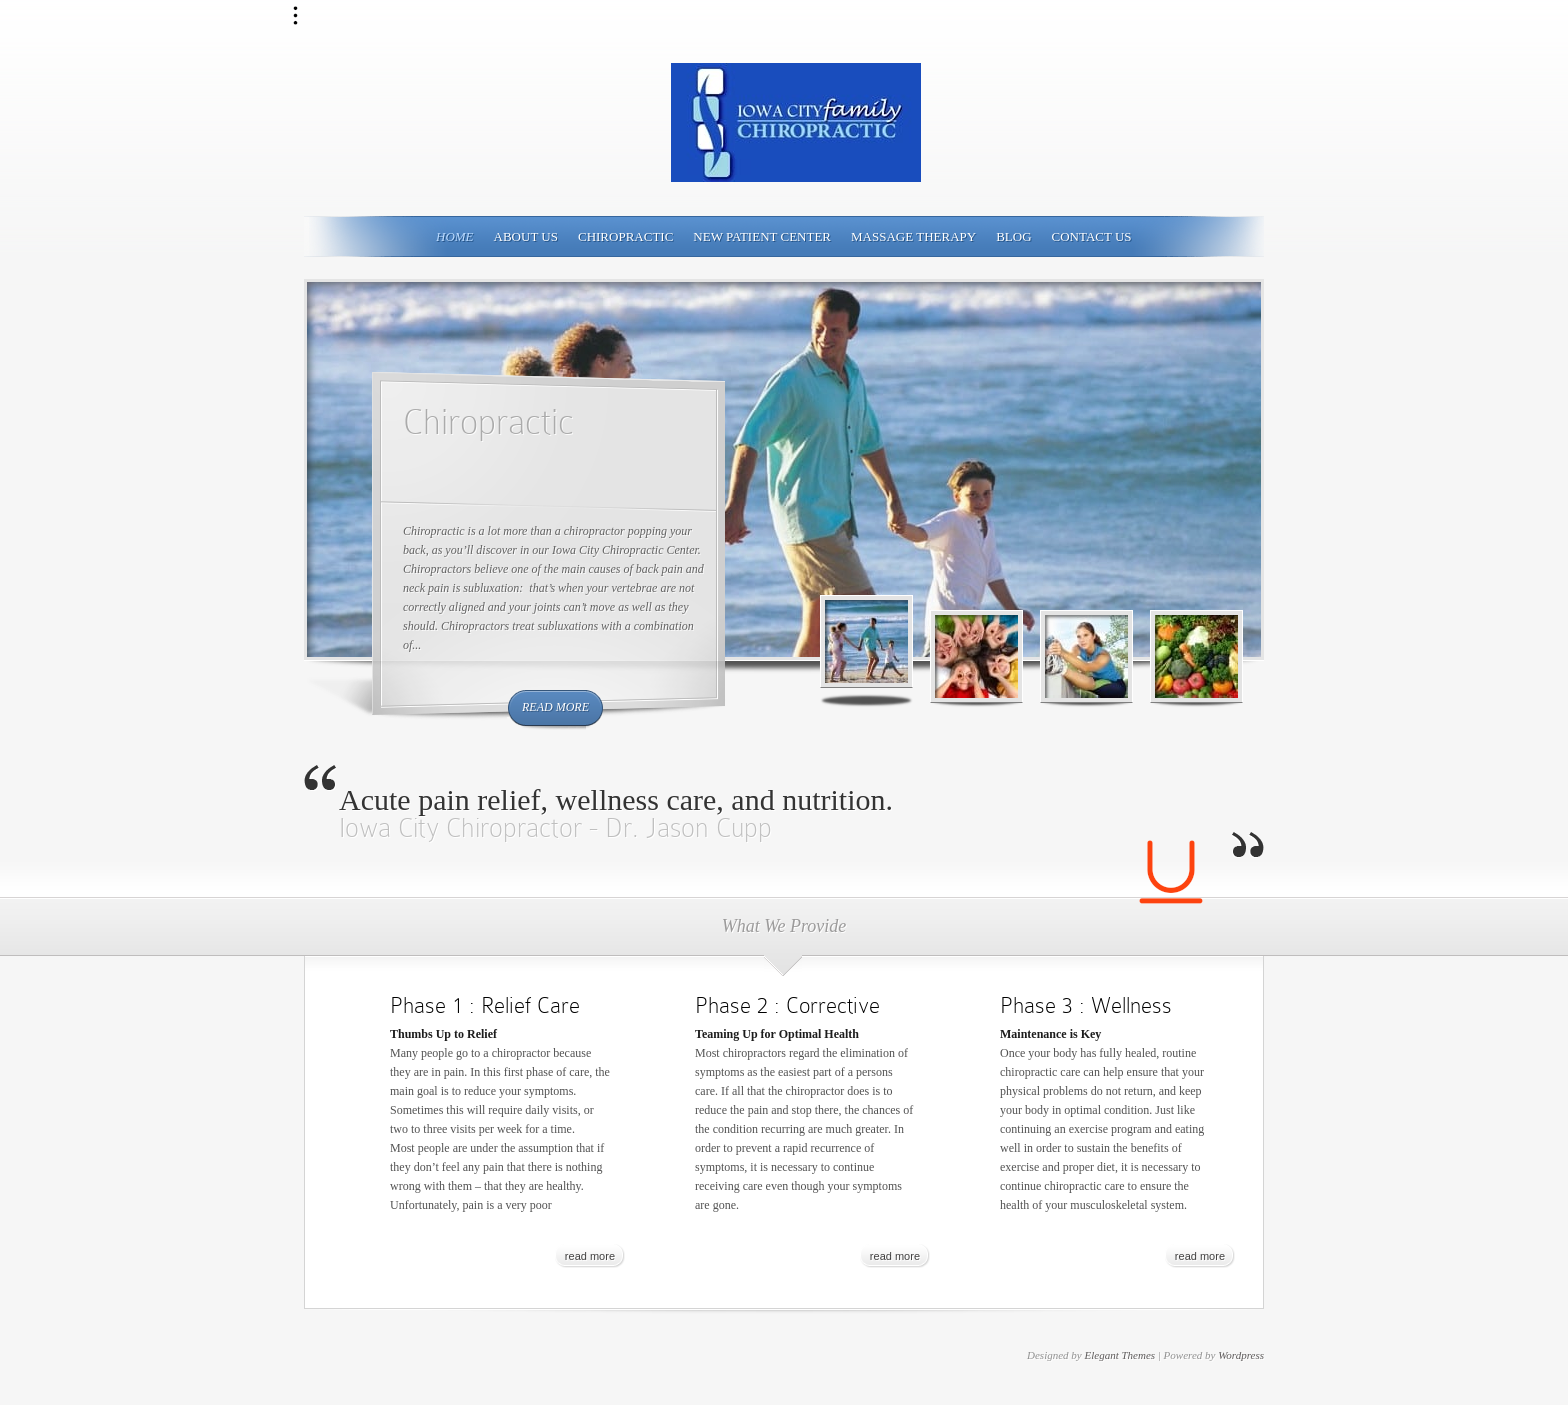 This screenshot has height=1405, width=1568. Describe the element at coordinates (295, 15) in the screenshot. I see `open more options menu` at that location.